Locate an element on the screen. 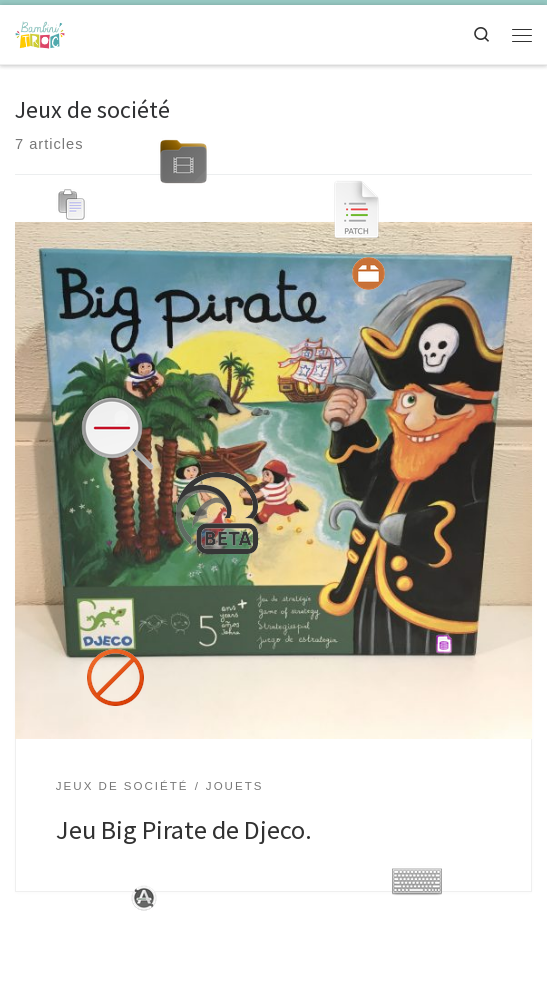 Image resolution: width=547 pixels, height=985 pixels. paste copied content from clipboard is located at coordinates (71, 204).